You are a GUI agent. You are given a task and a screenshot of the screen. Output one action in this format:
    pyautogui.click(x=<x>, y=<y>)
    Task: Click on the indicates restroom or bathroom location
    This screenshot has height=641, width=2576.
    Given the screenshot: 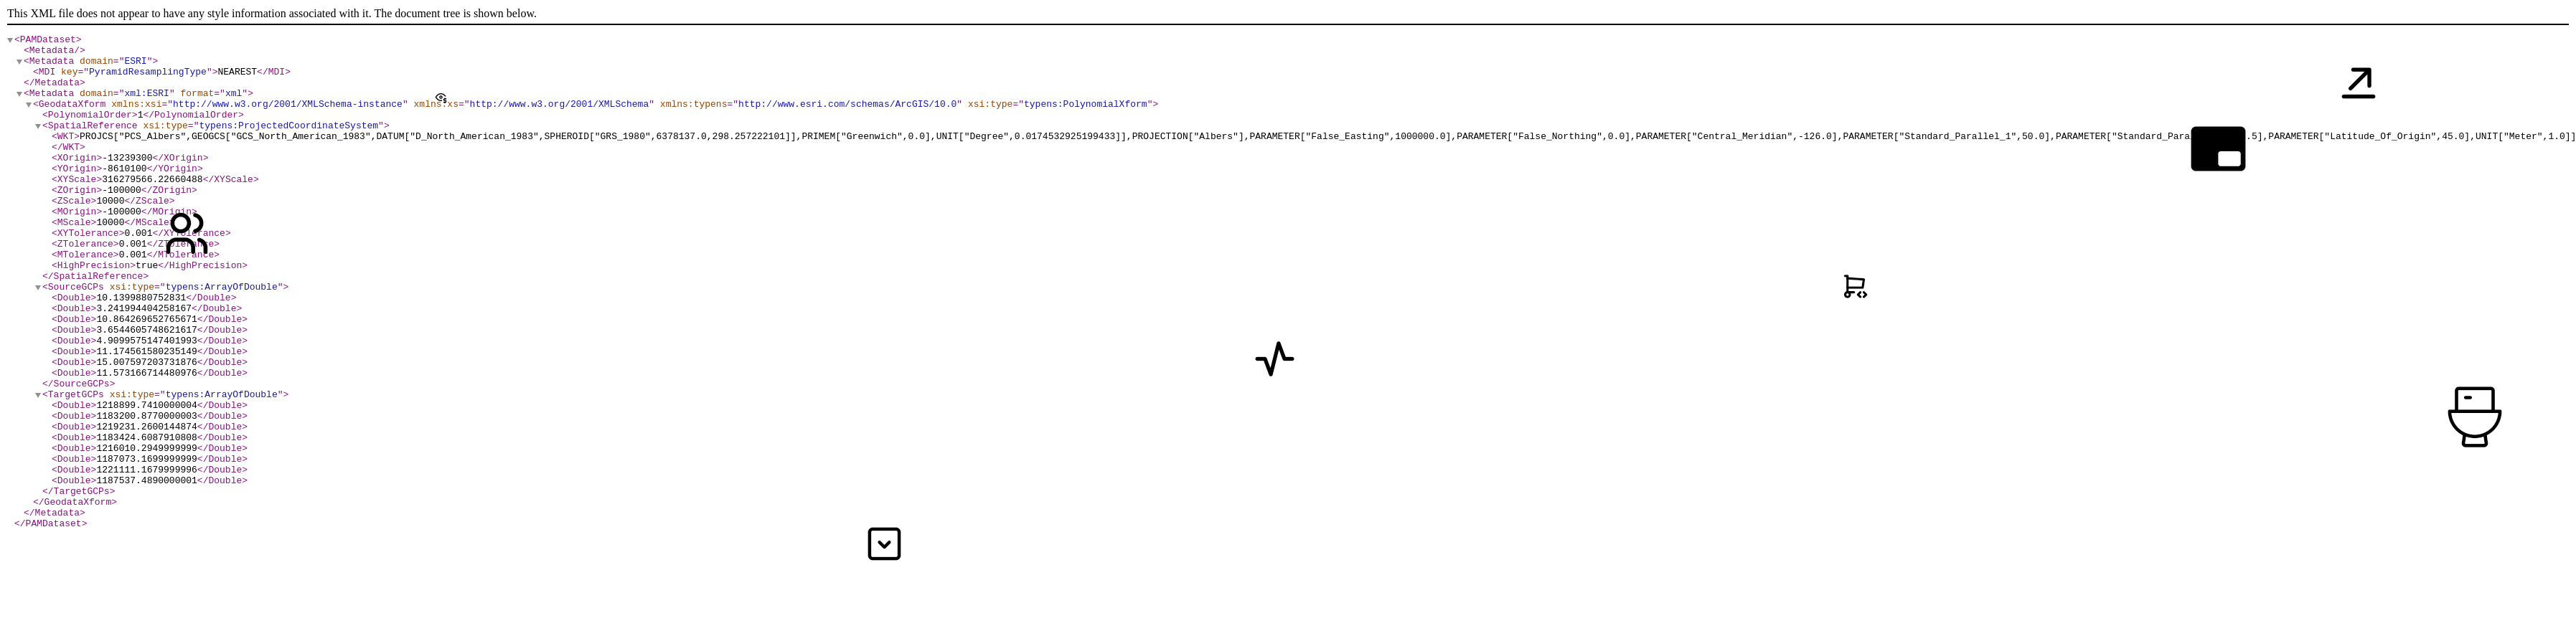 What is the action you would take?
    pyautogui.click(x=2475, y=416)
    